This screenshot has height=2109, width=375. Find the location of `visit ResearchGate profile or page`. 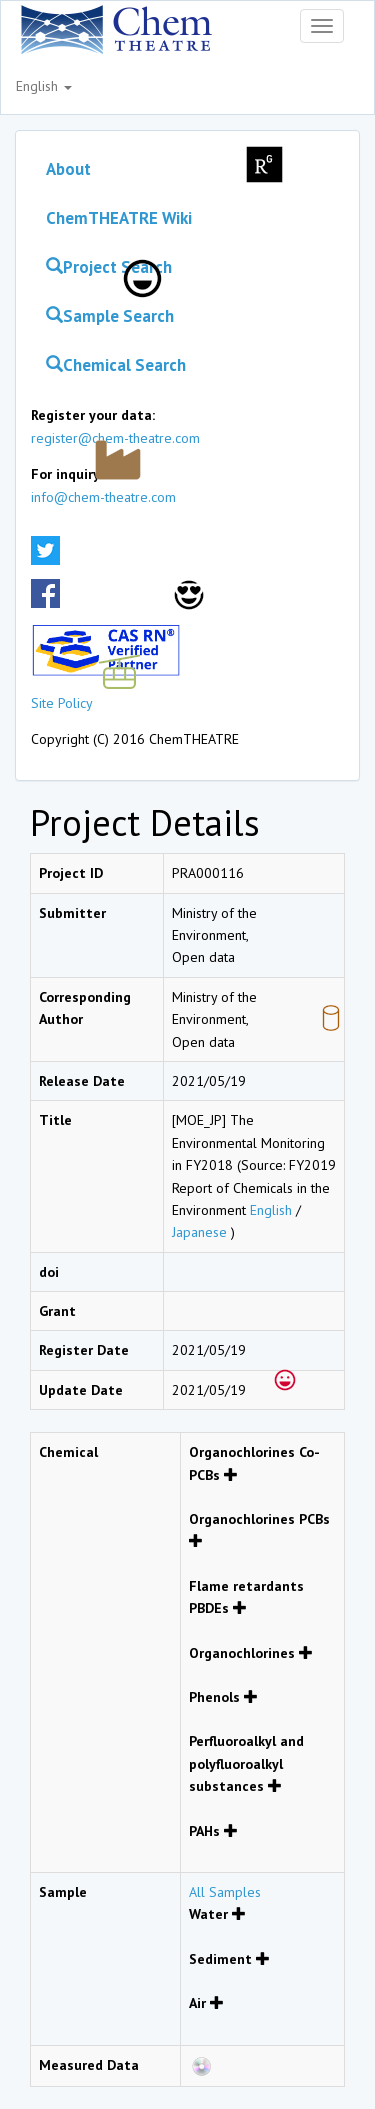

visit ResearchGate profile or page is located at coordinates (264, 164).